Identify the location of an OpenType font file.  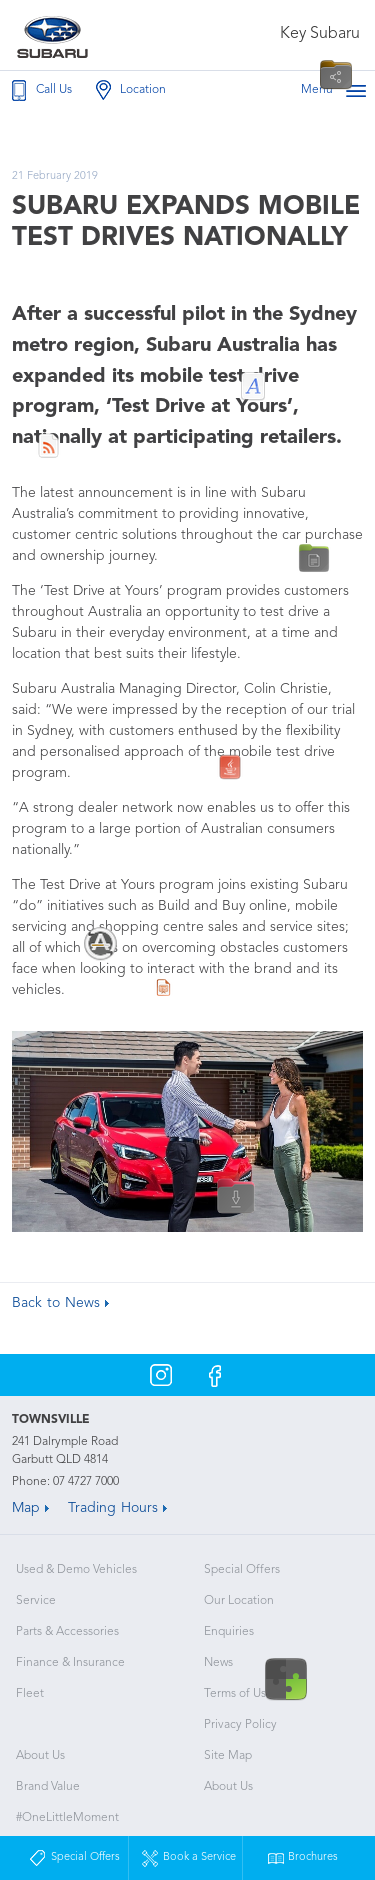
(253, 386).